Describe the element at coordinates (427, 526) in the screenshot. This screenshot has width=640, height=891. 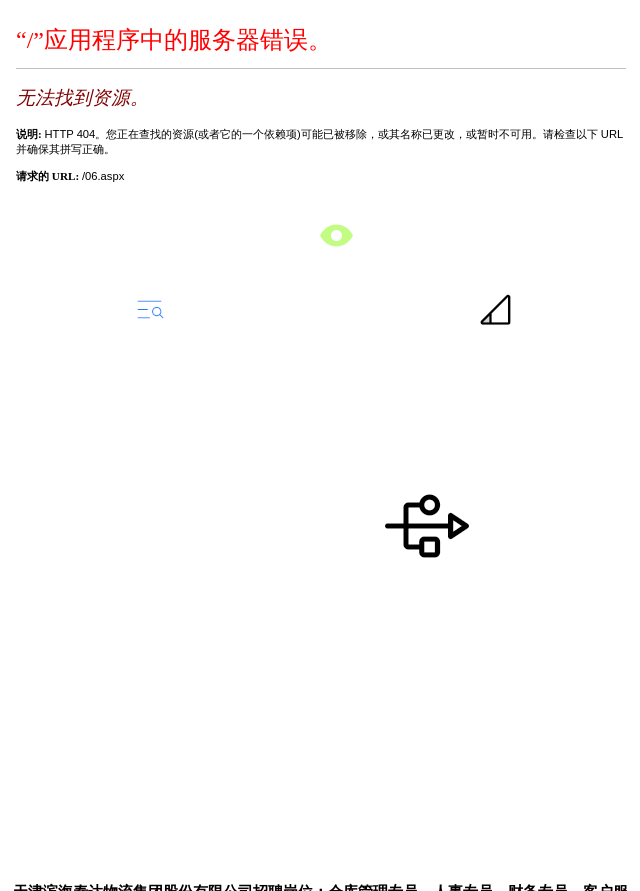
I see `connect a usb device` at that location.